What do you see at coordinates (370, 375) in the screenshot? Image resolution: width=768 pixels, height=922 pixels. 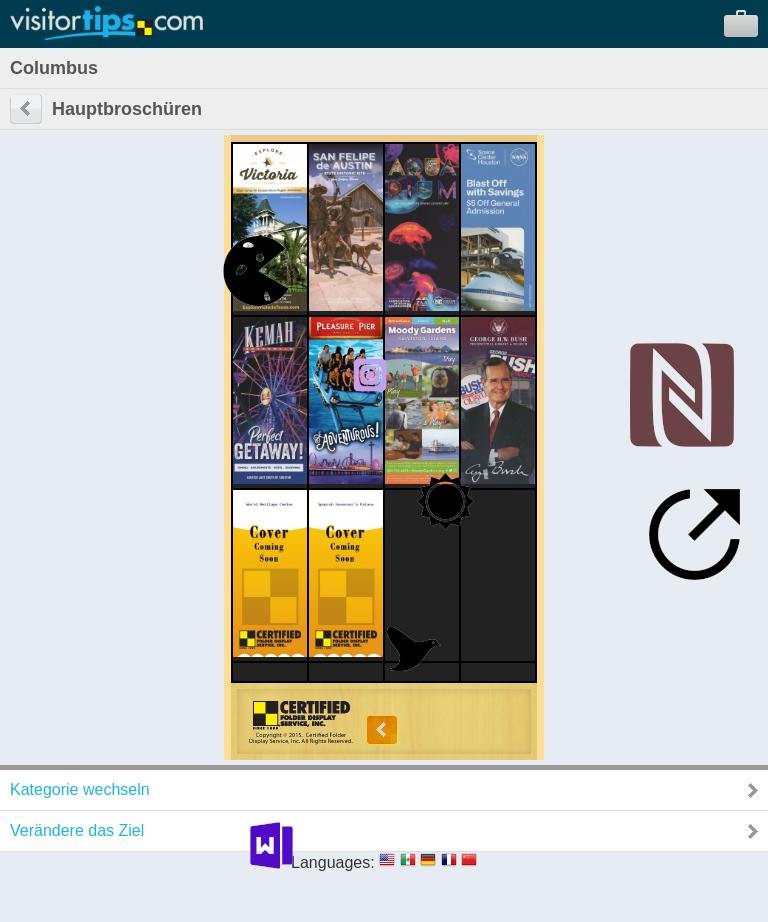 I see `open Instagram app` at bounding box center [370, 375].